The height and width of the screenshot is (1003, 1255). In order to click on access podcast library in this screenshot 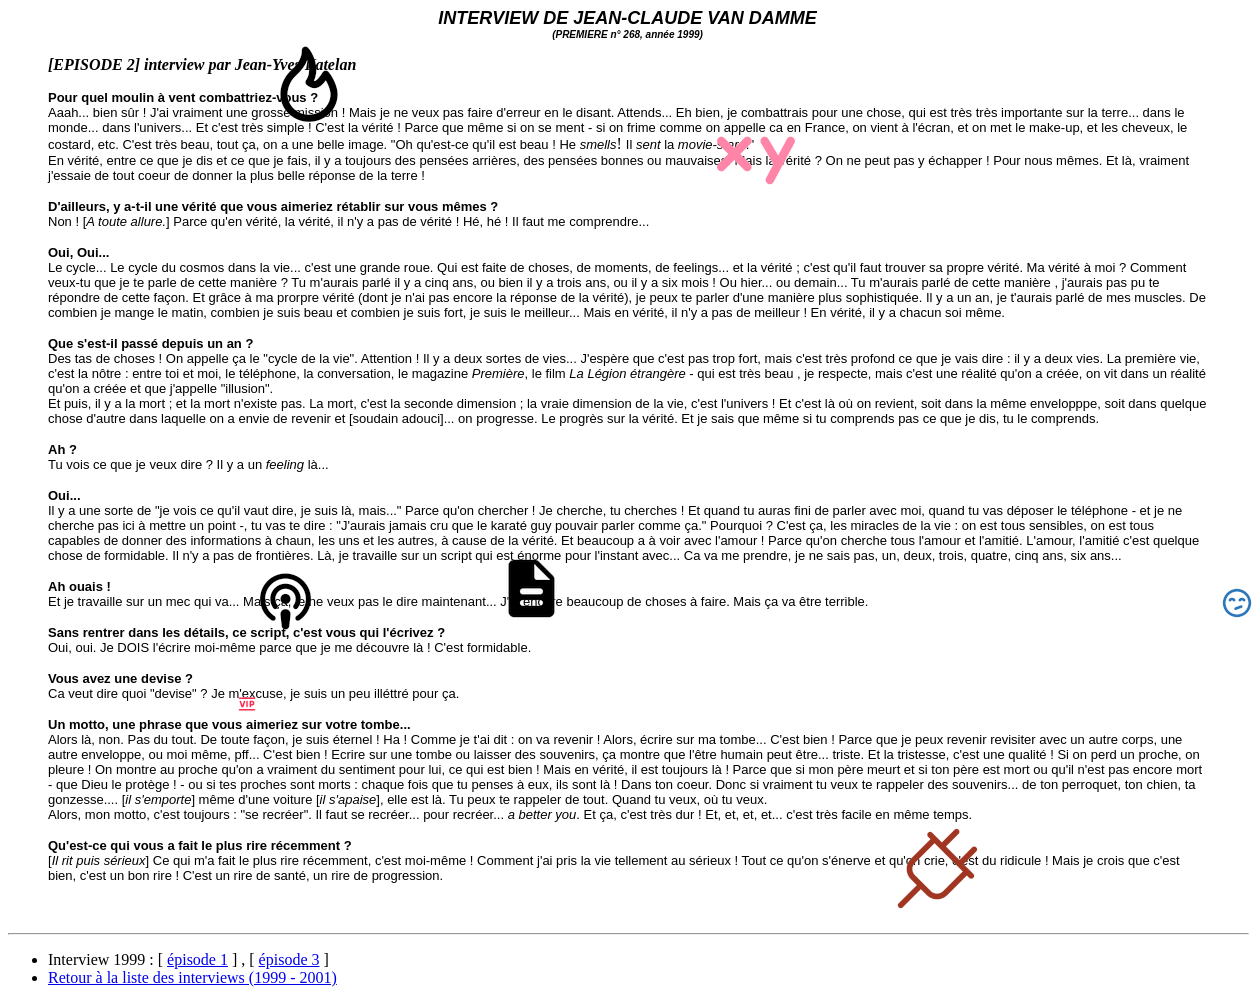, I will do `click(285, 601)`.